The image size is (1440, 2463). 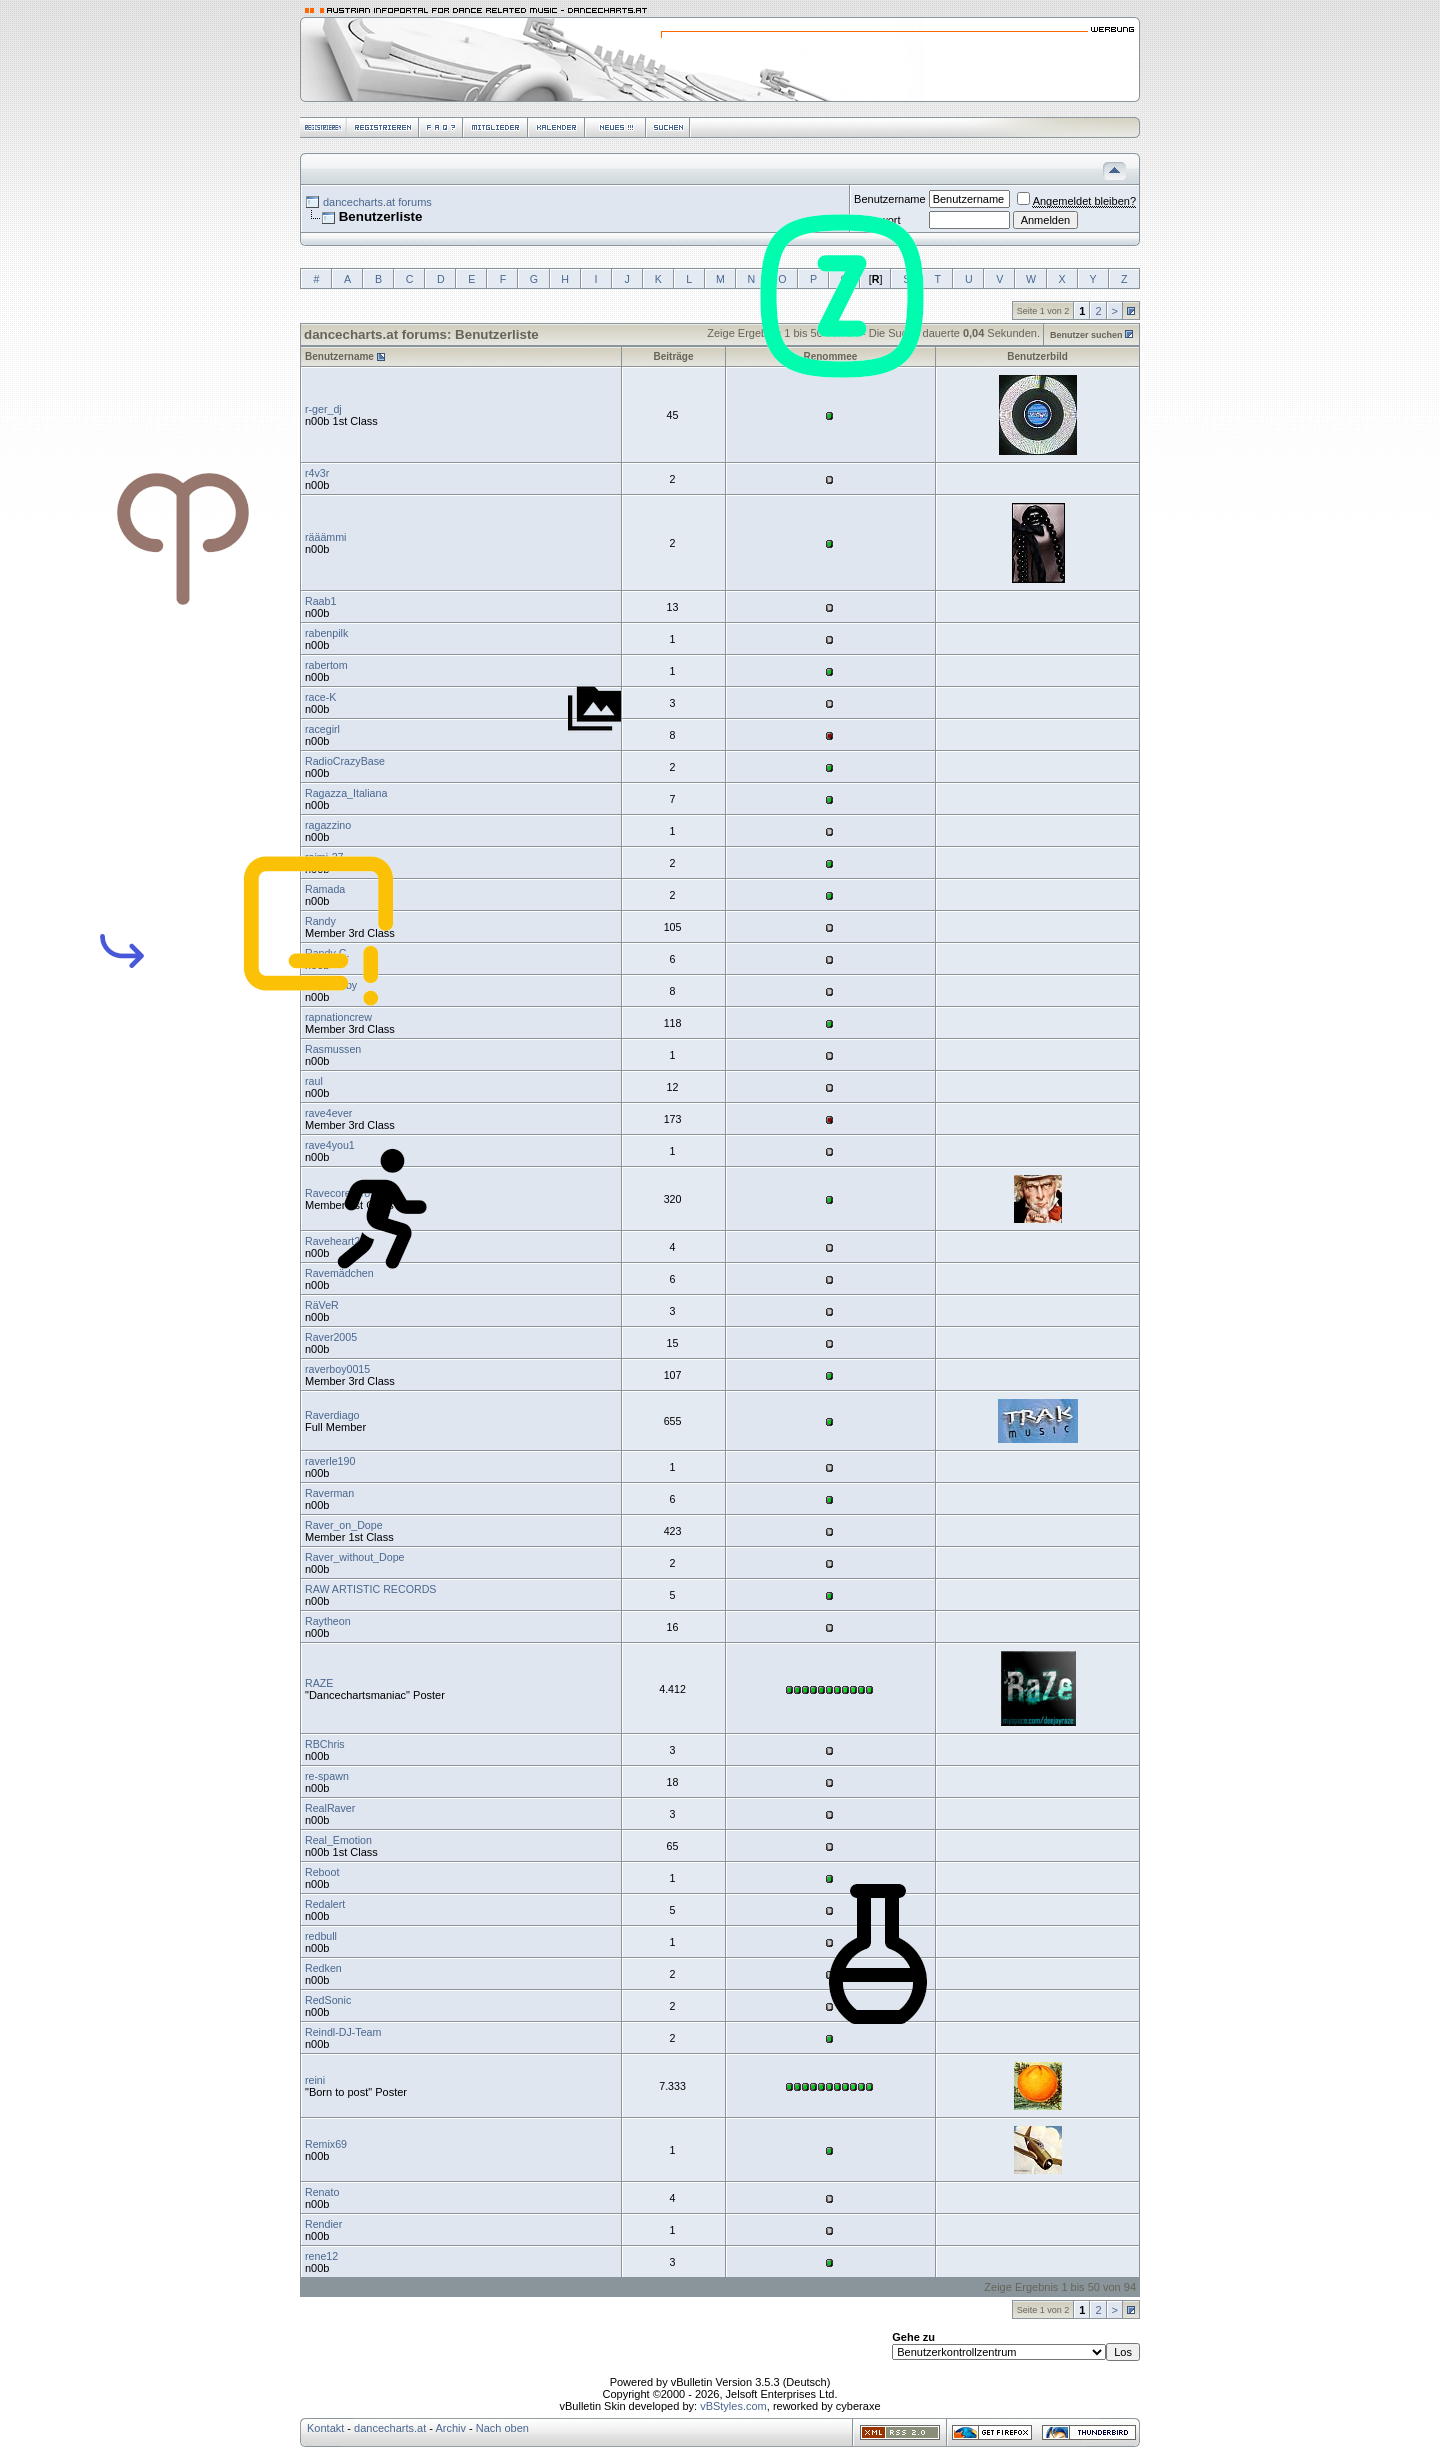 I want to click on reply to a message or comment, so click(x=122, y=951).